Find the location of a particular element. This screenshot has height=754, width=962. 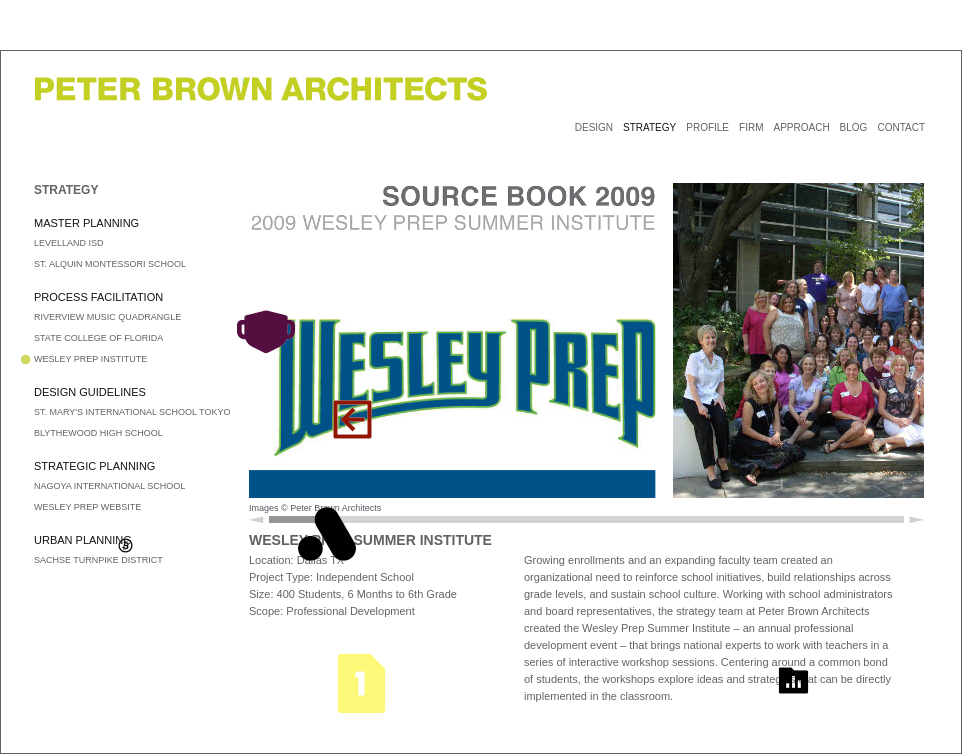

go back to the previous screen is located at coordinates (352, 419).